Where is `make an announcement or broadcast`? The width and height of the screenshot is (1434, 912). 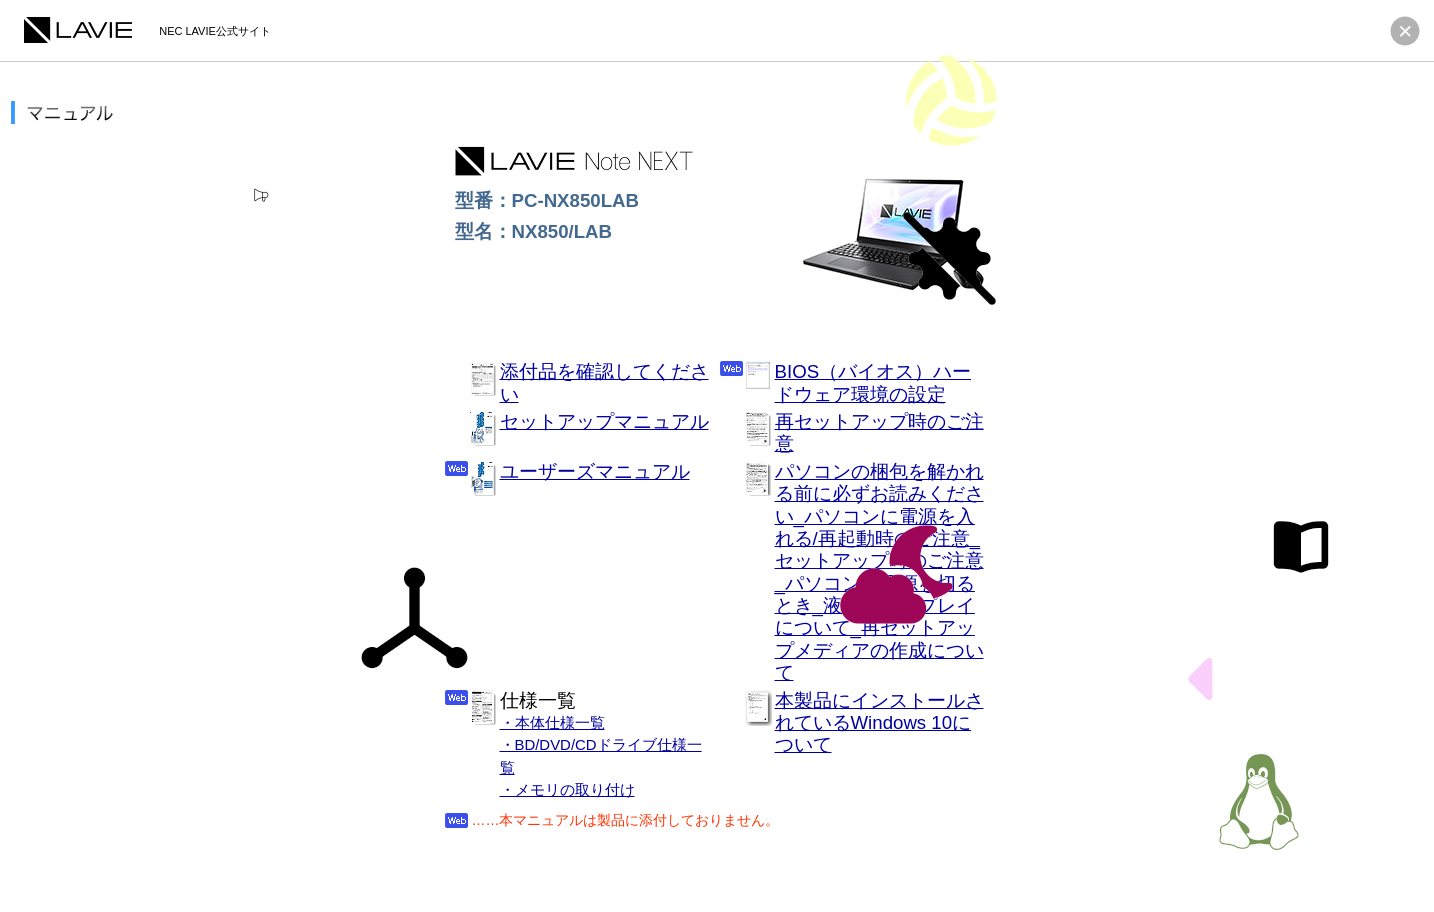 make an announcement or broadcast is located at coordinates (260, 195).